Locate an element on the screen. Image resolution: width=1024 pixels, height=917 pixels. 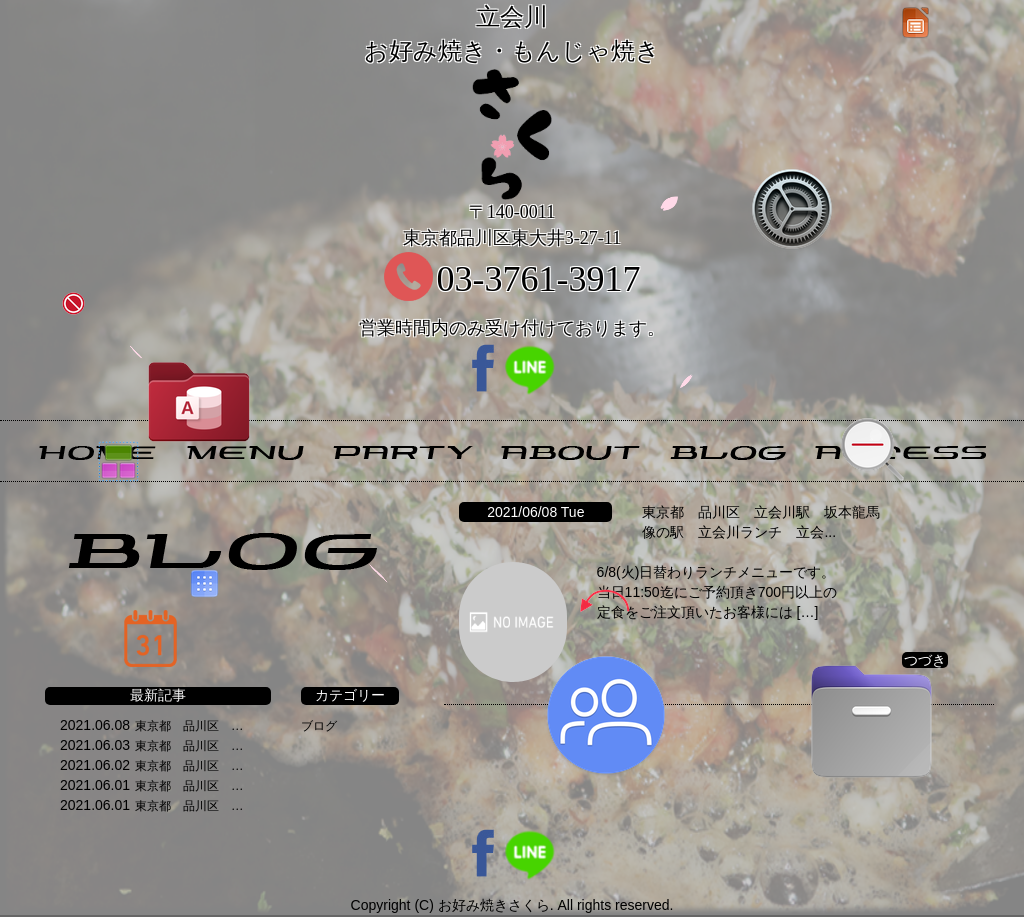
zoom out to see more content is located at coordinates (872, 449).